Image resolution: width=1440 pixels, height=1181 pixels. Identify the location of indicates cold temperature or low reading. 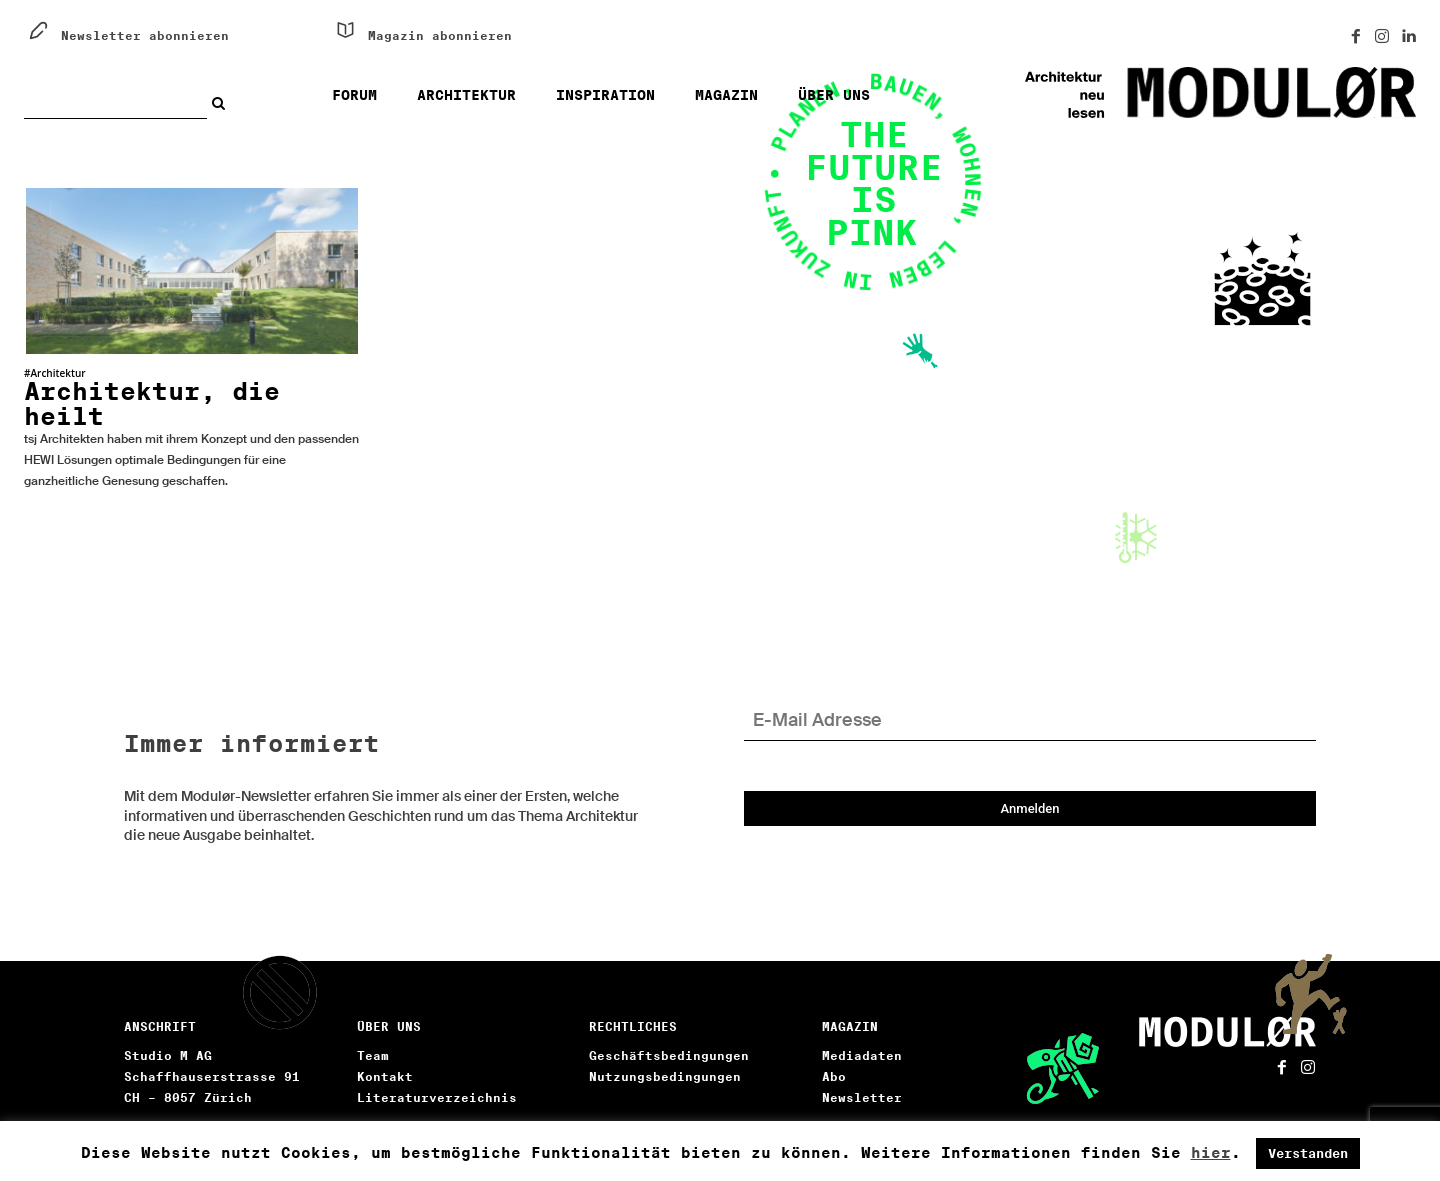
(1136, 537).